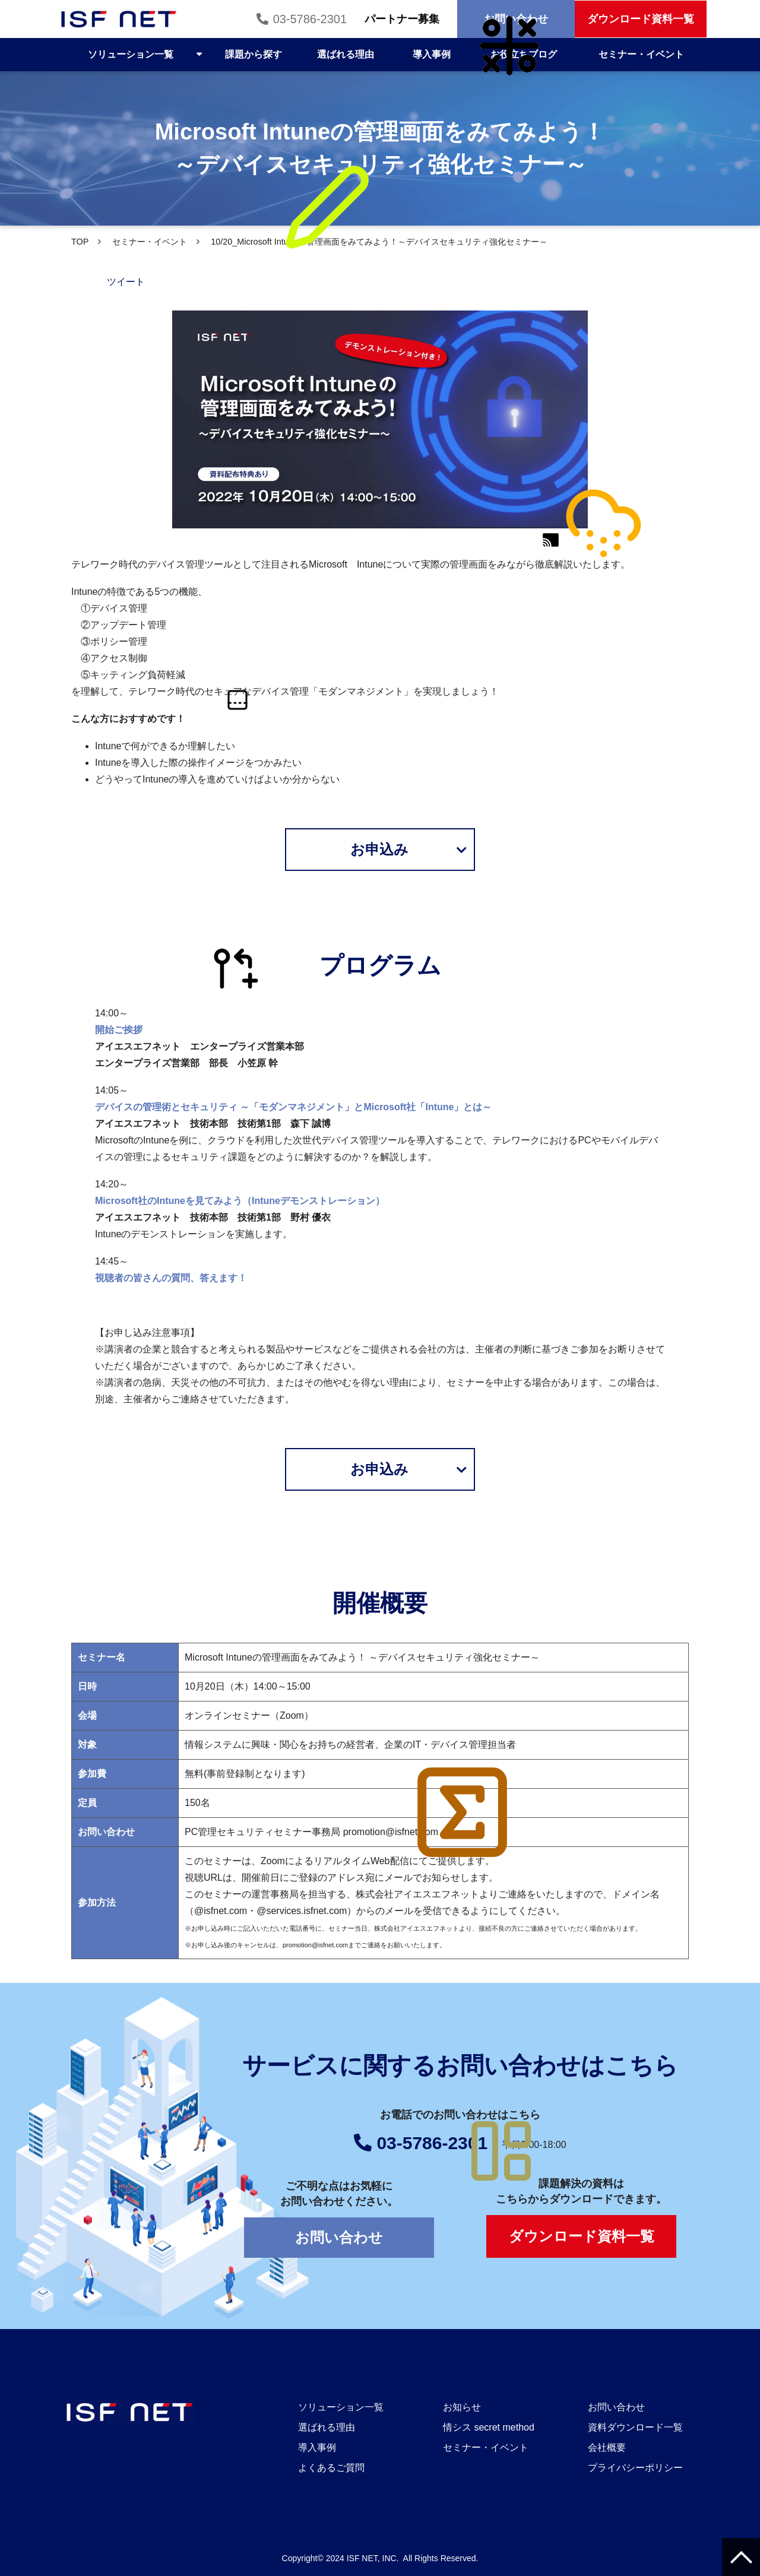 The image size is (760, 2576). Describe the element at coordinates (501, 2151) in the screenshot. I see `toggle left sidebar panel` at that location.